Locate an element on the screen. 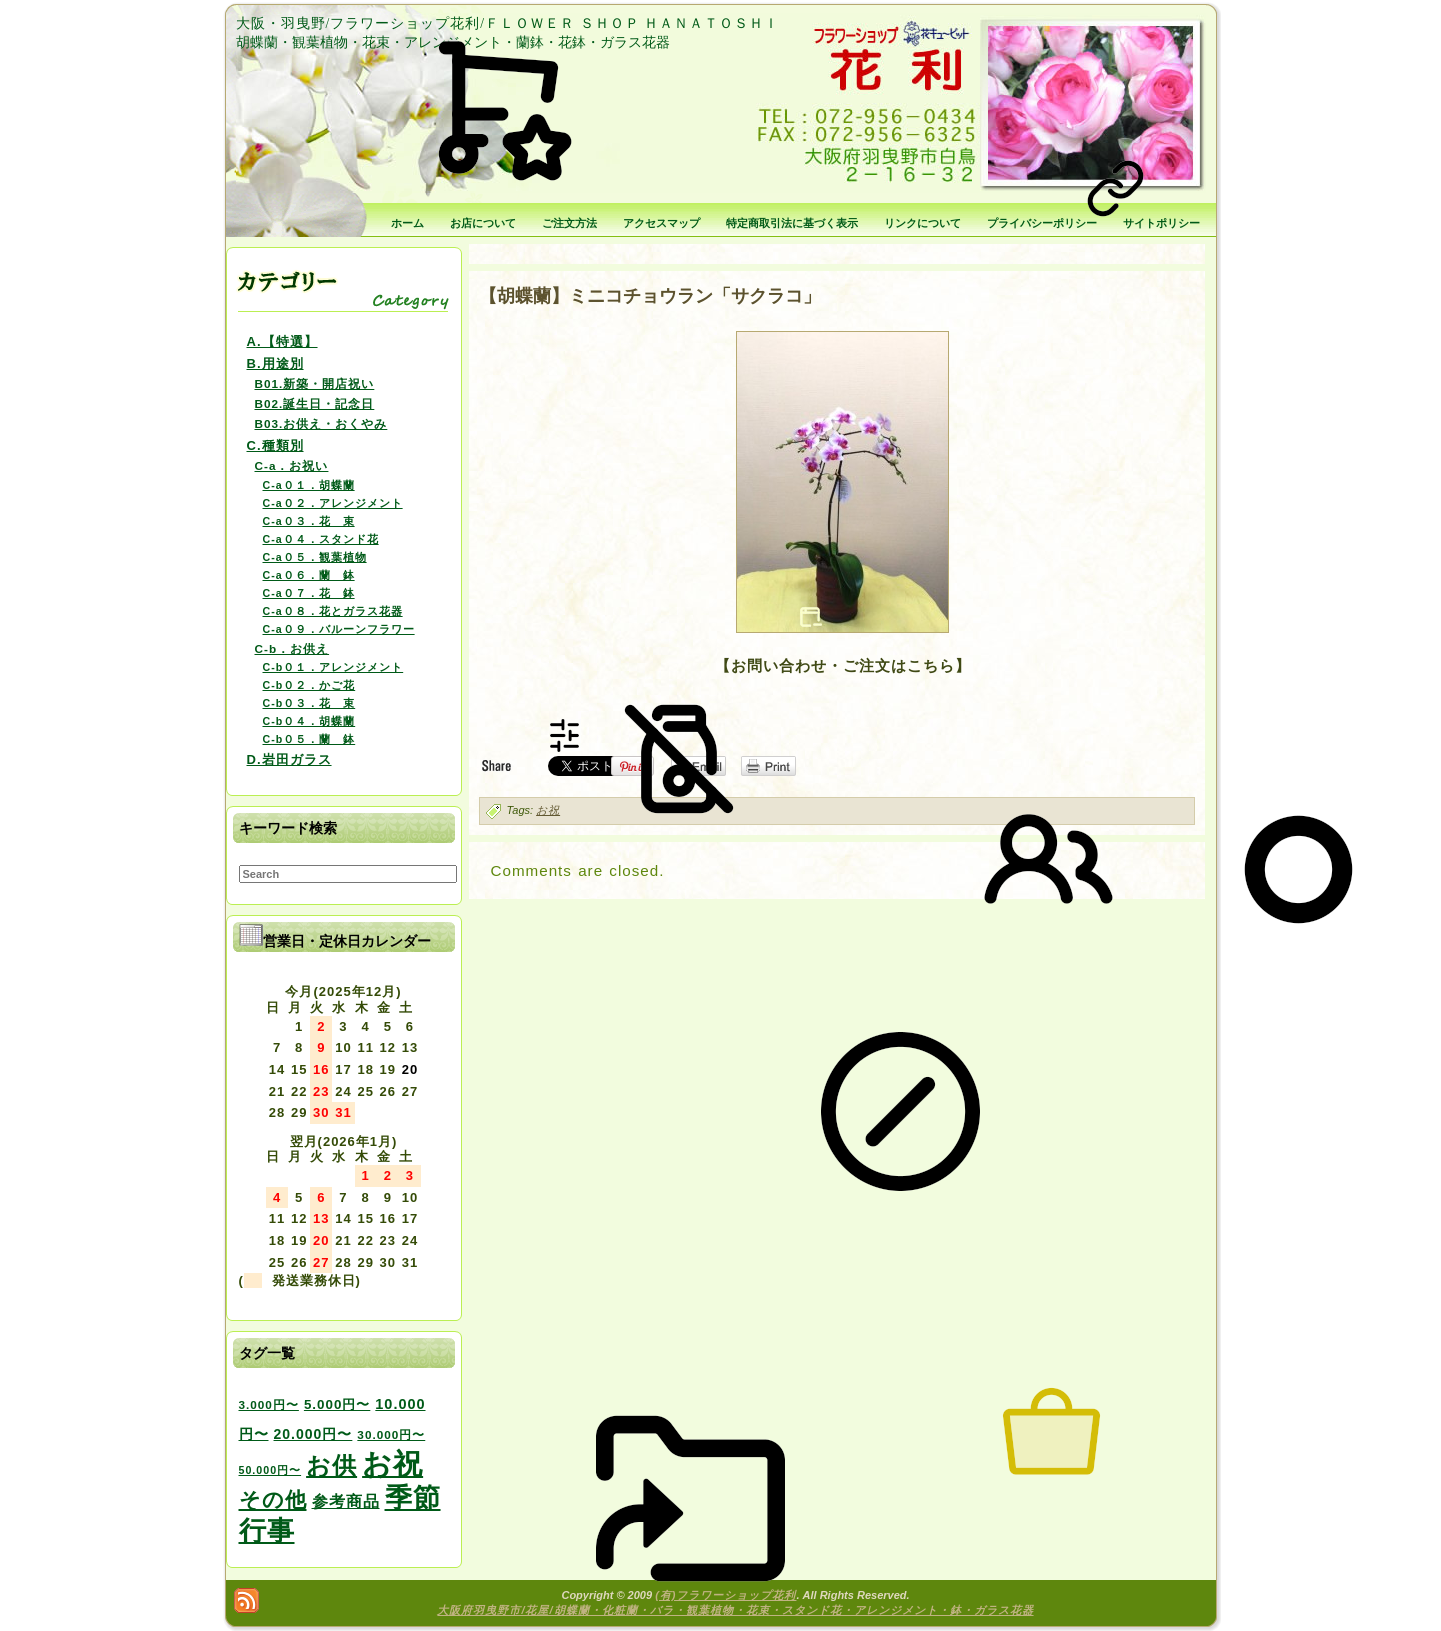 The width and height of the screenshot is (1441, 1631). view team members or collaborators is located at coordinates (1049, 863).